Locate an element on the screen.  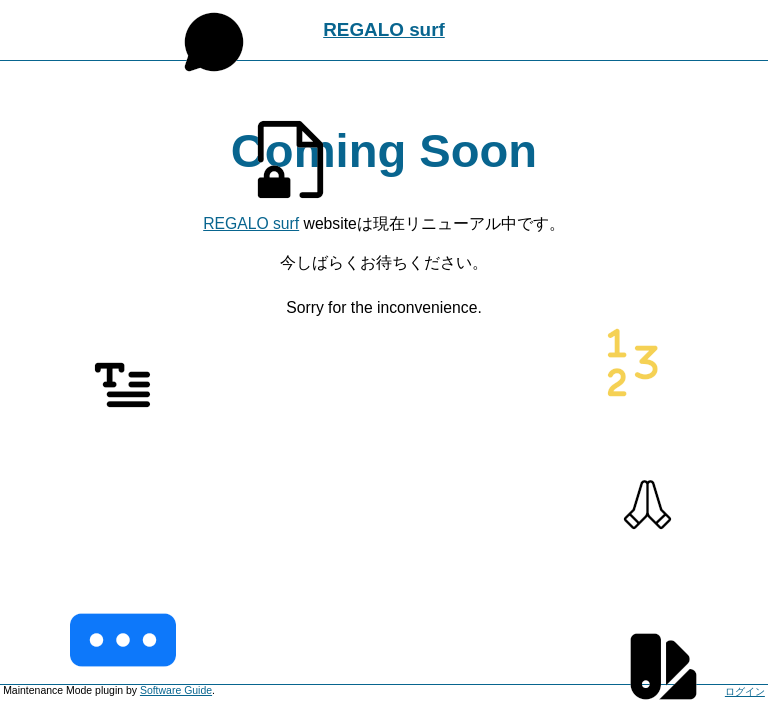
access more options or actions is located at coordinates (123, 640).